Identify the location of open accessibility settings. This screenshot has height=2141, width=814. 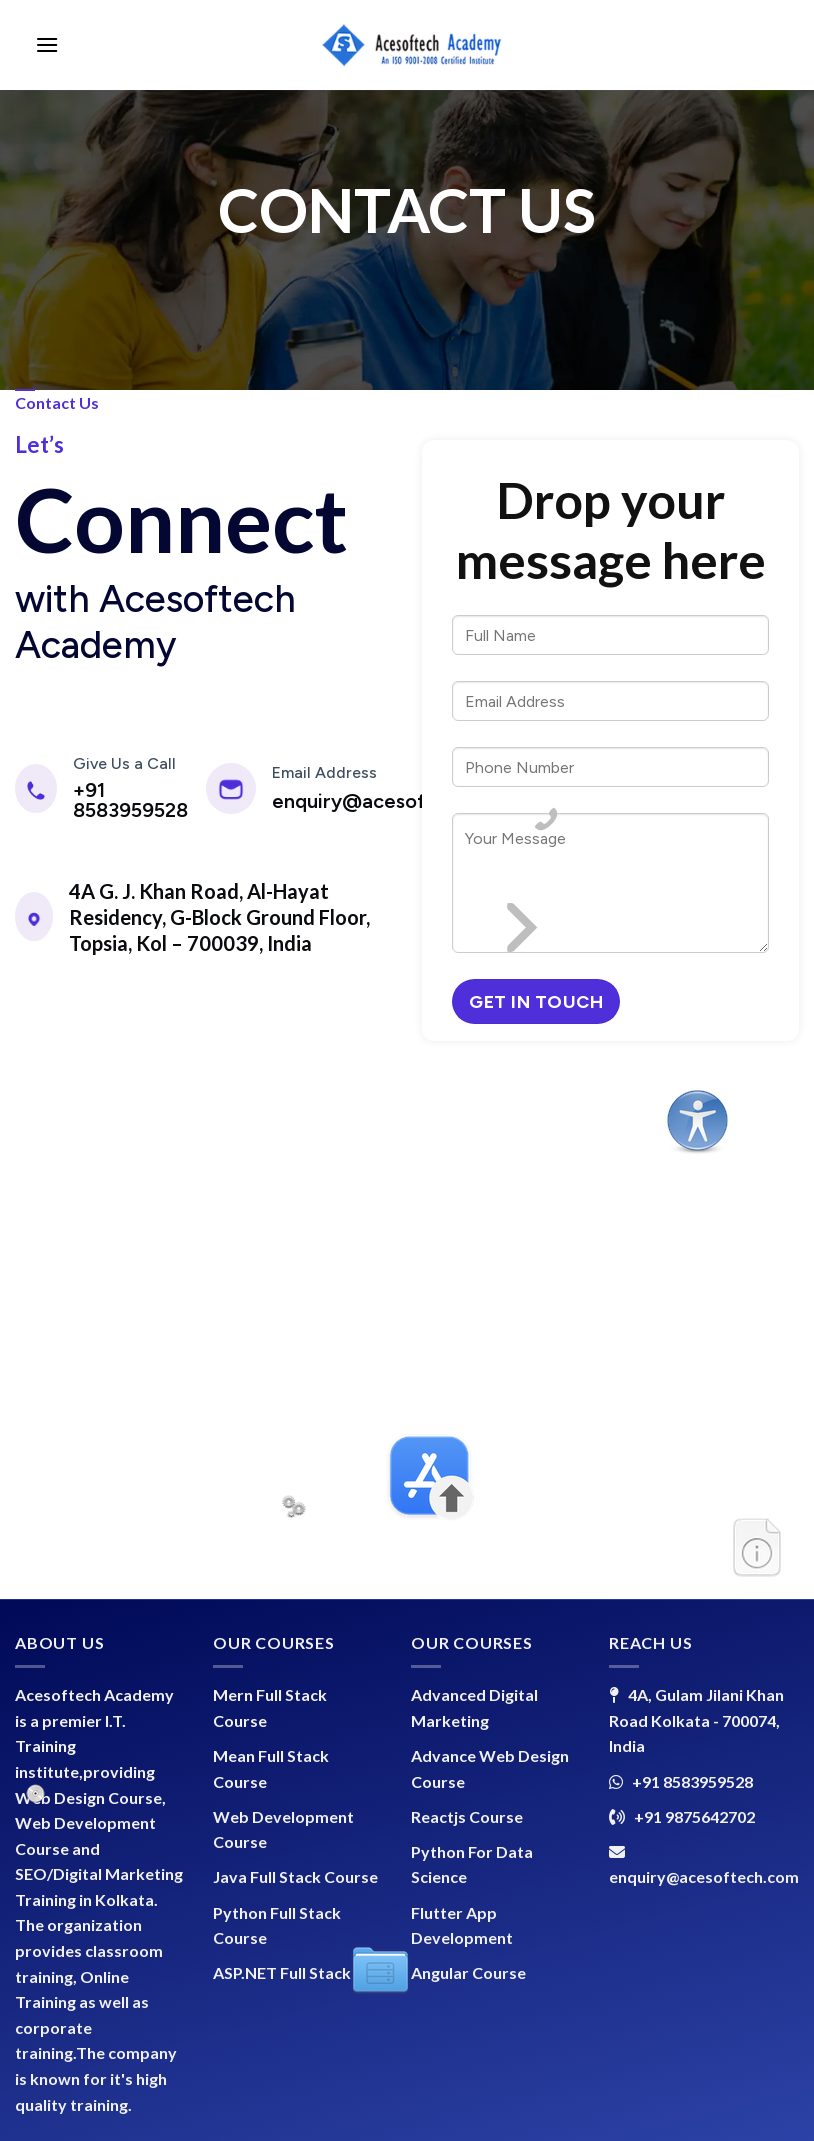
(697, 1120).